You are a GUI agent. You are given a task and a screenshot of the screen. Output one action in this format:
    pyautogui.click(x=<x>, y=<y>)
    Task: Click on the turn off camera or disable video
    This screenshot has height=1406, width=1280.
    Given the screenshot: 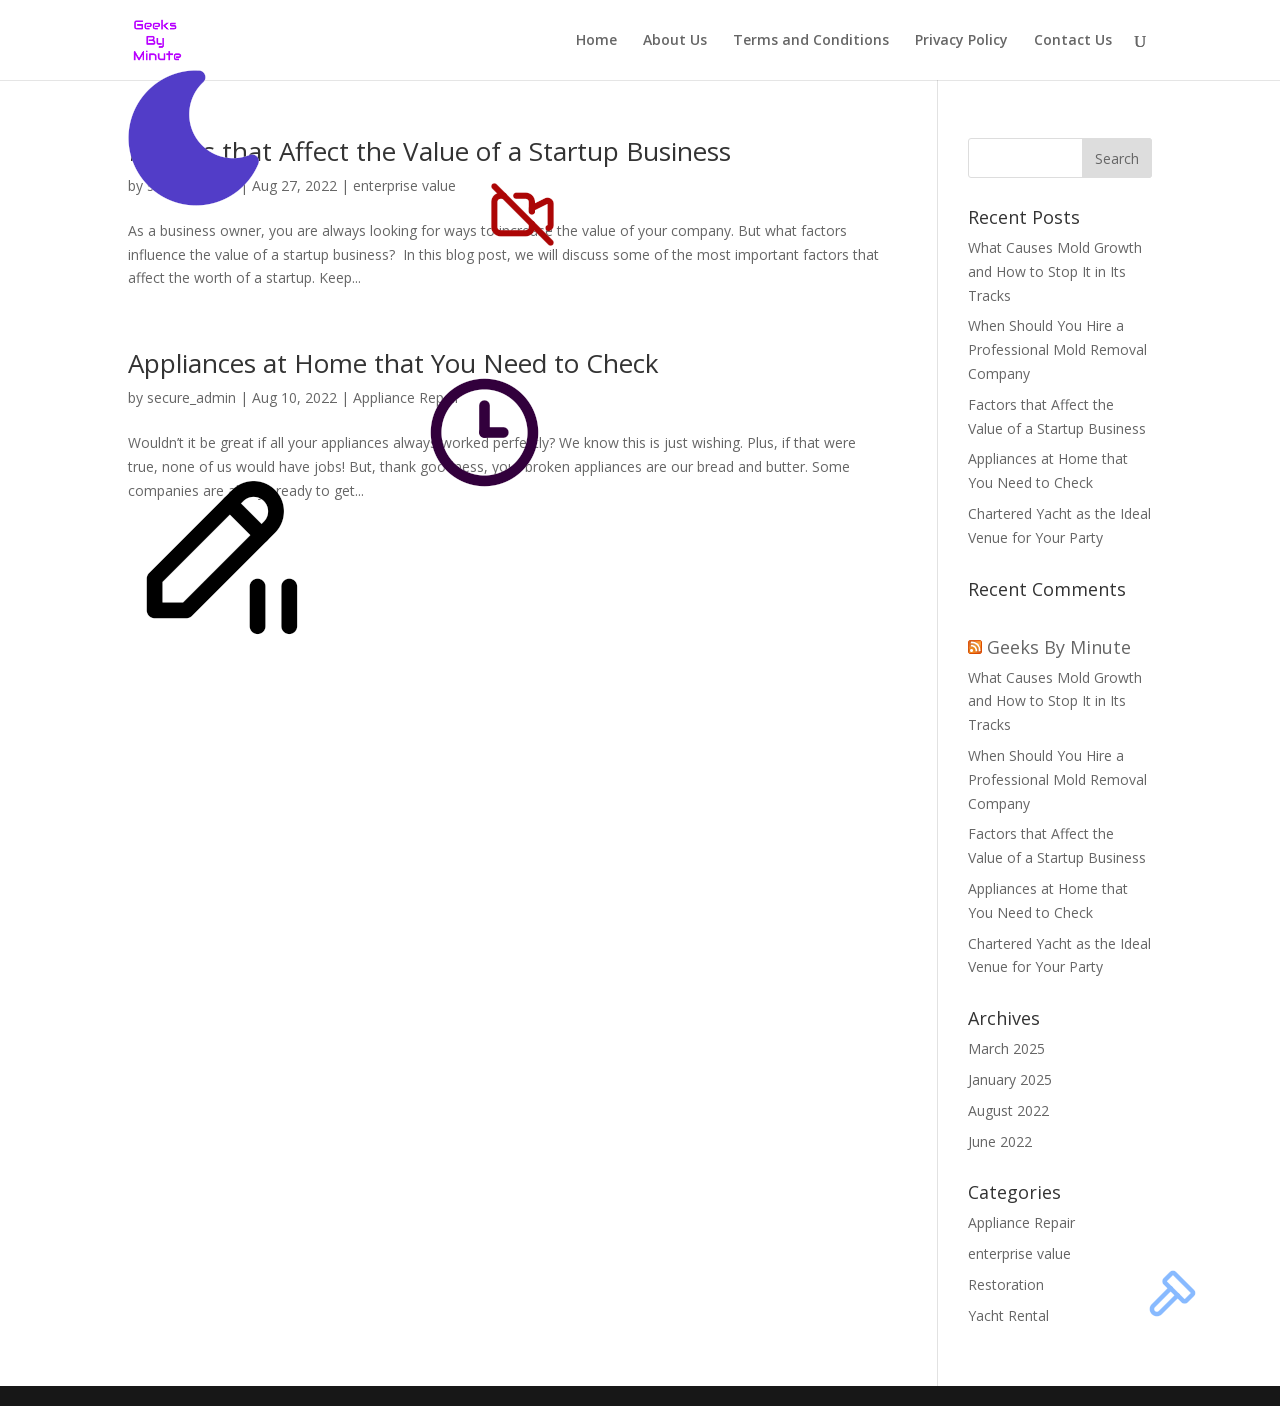 What is the action you would take?
    pyautogui.click(x=522, y=214)
    